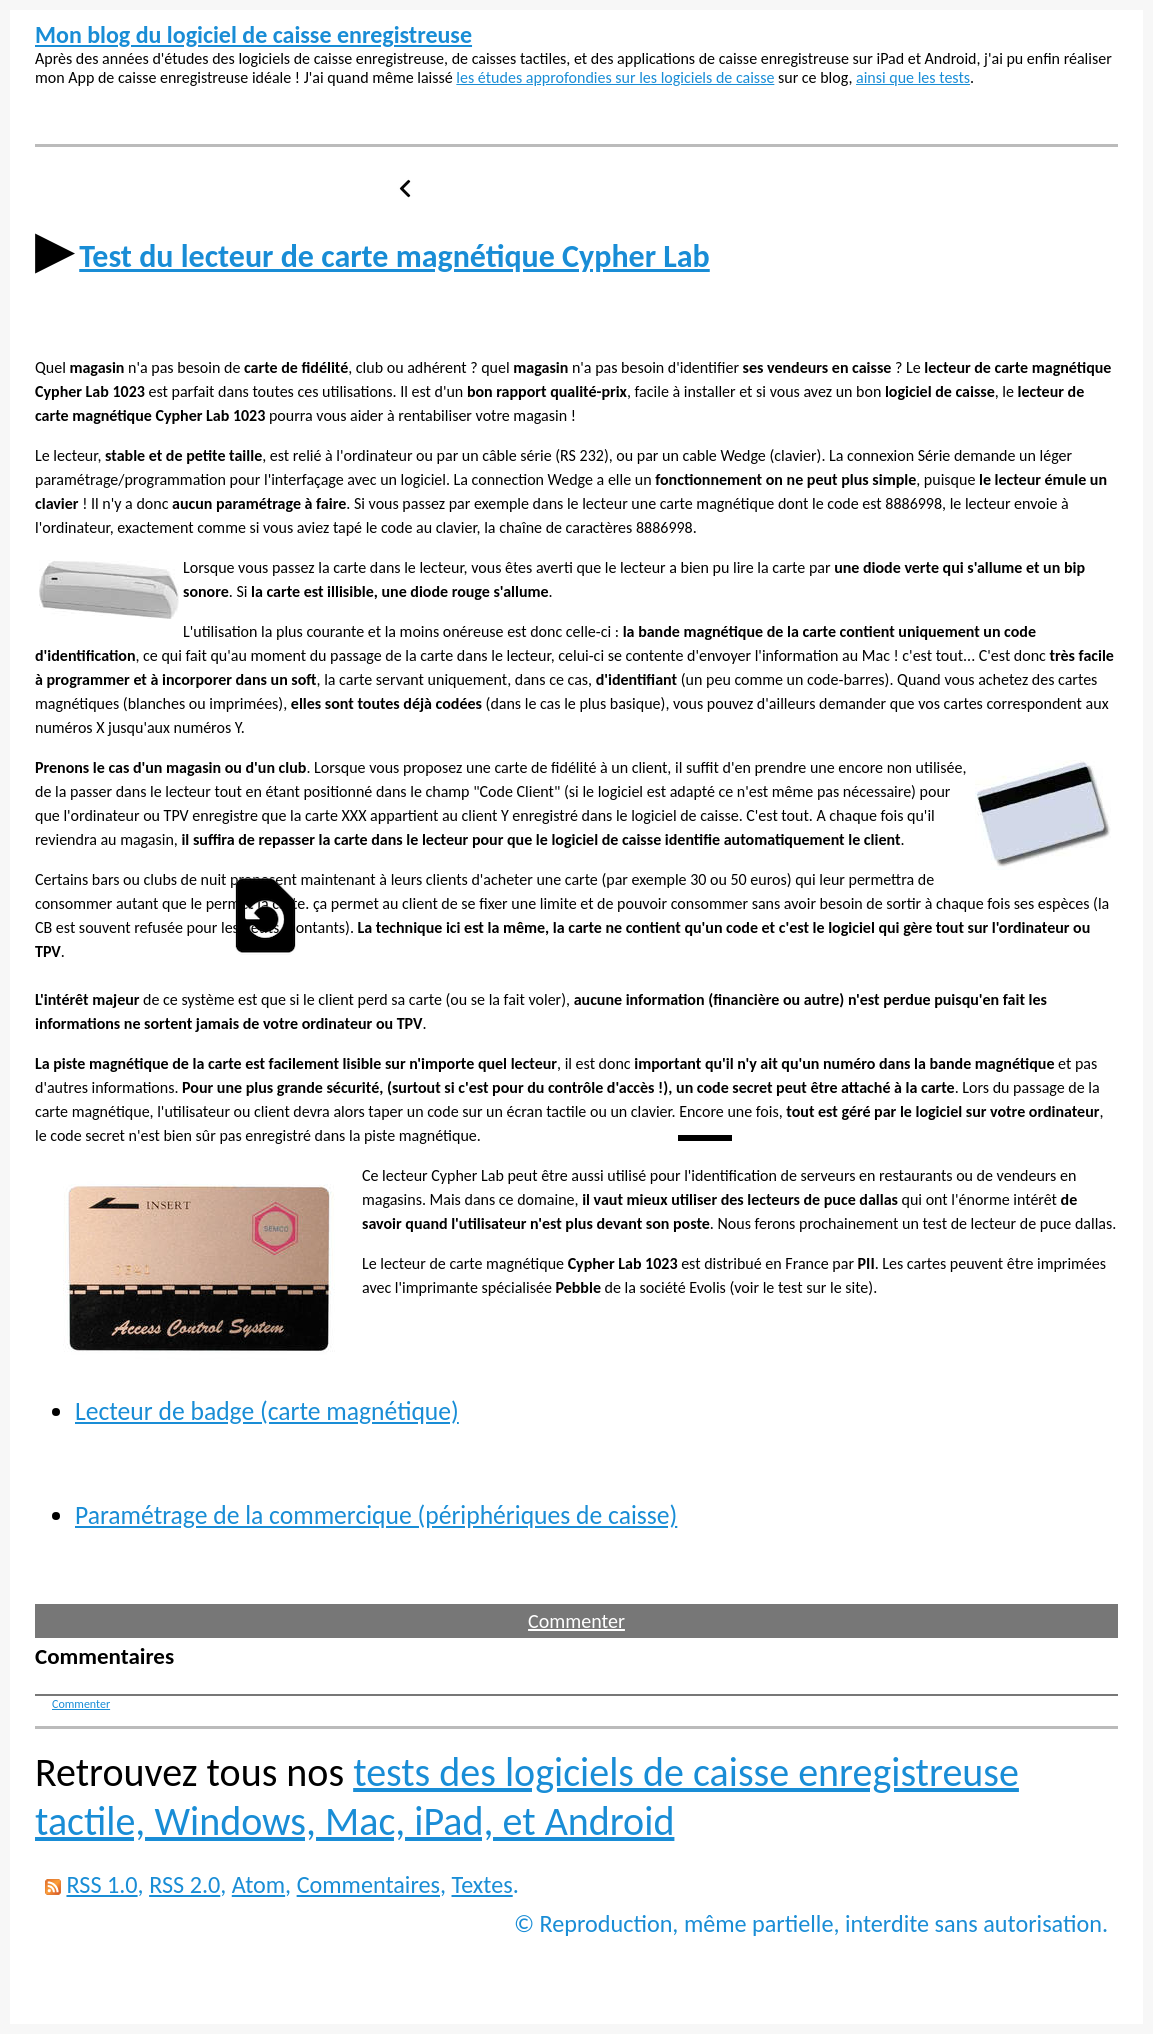  I want to click on insert a horizontal divider line, so click(705, 1138).